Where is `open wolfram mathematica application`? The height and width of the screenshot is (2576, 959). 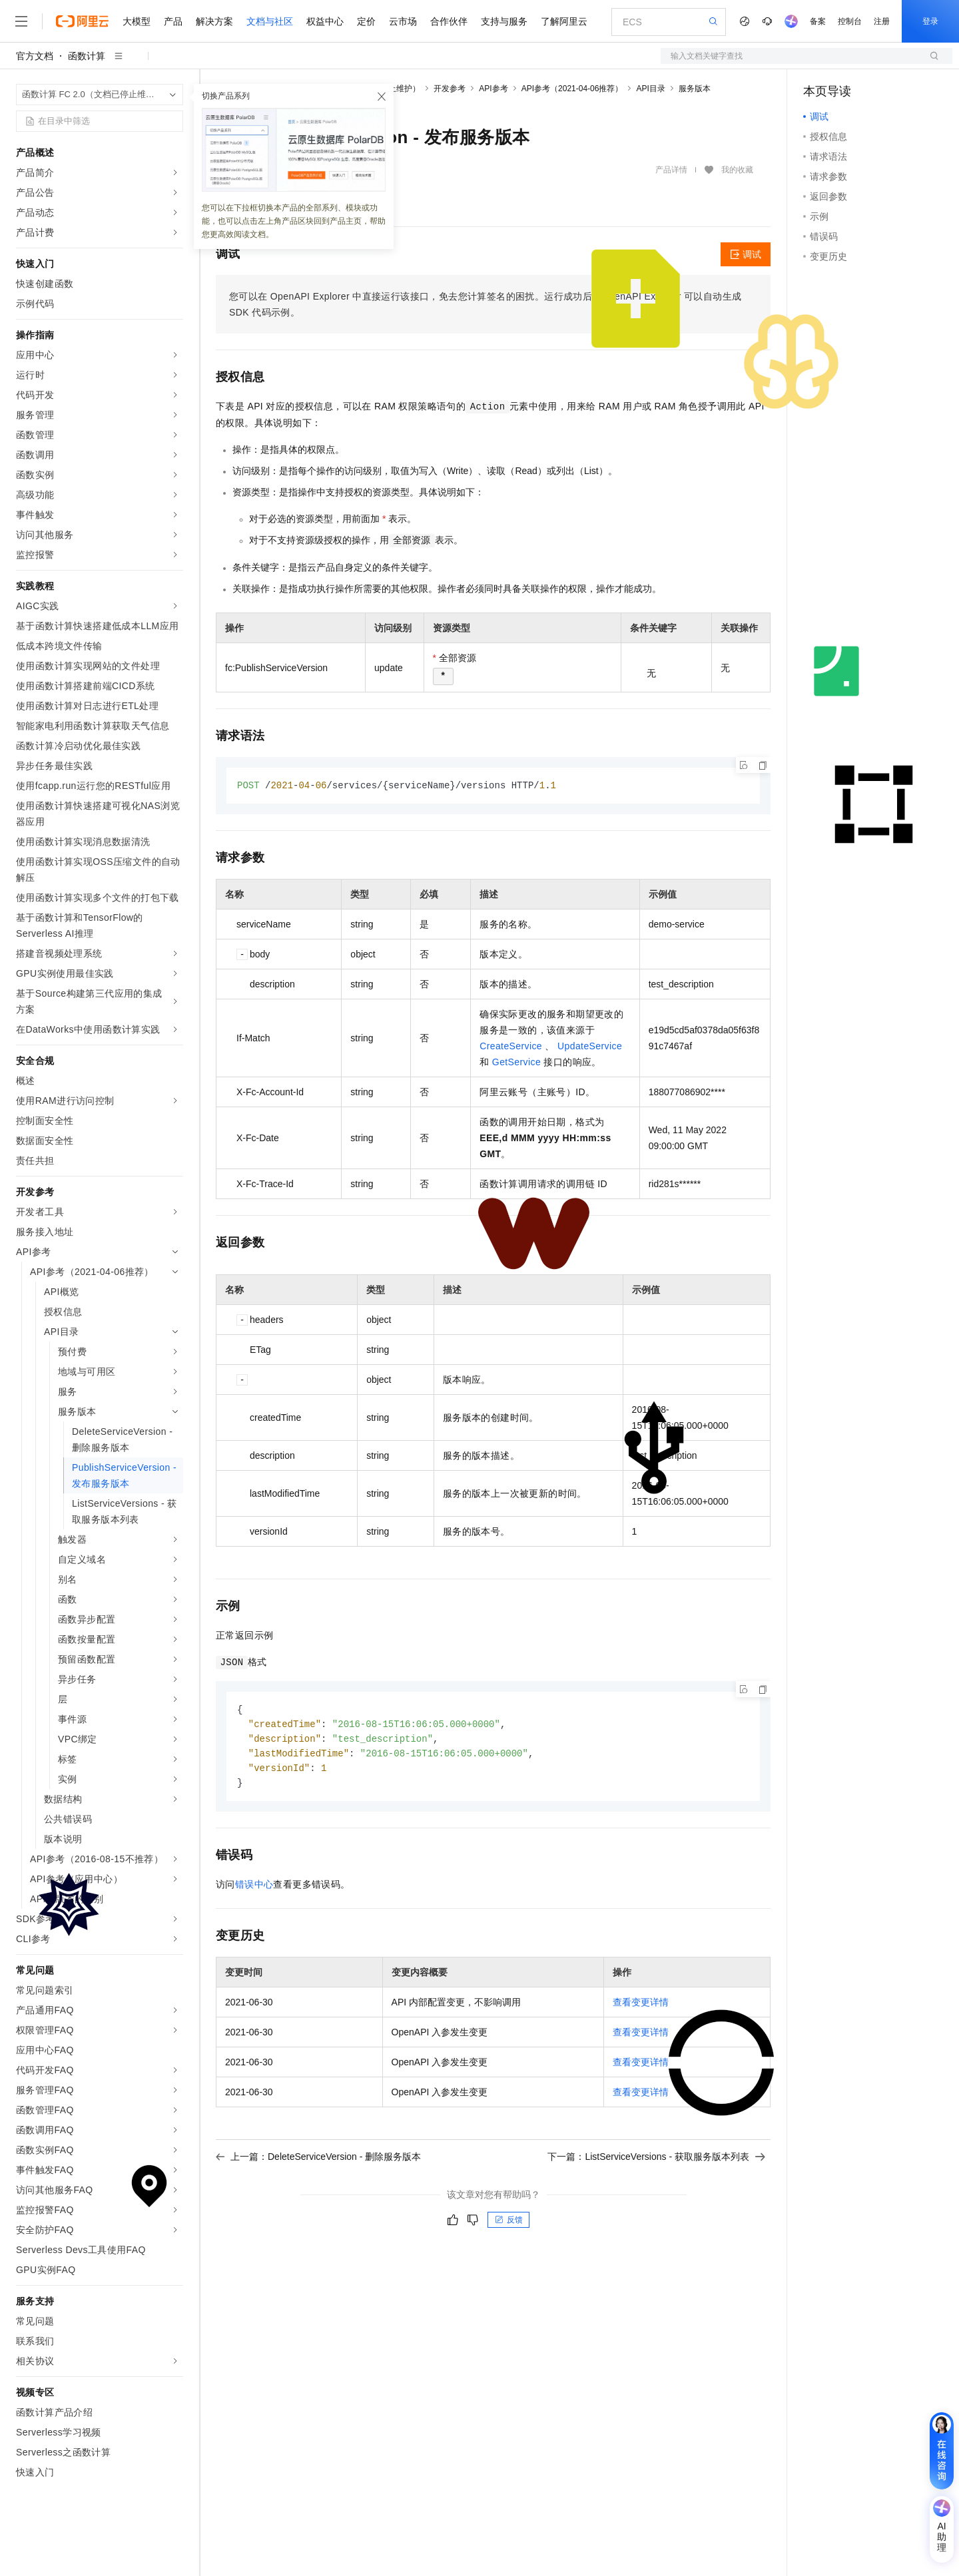 open wolfram mathematica application is located at coordinates (69, 1904).